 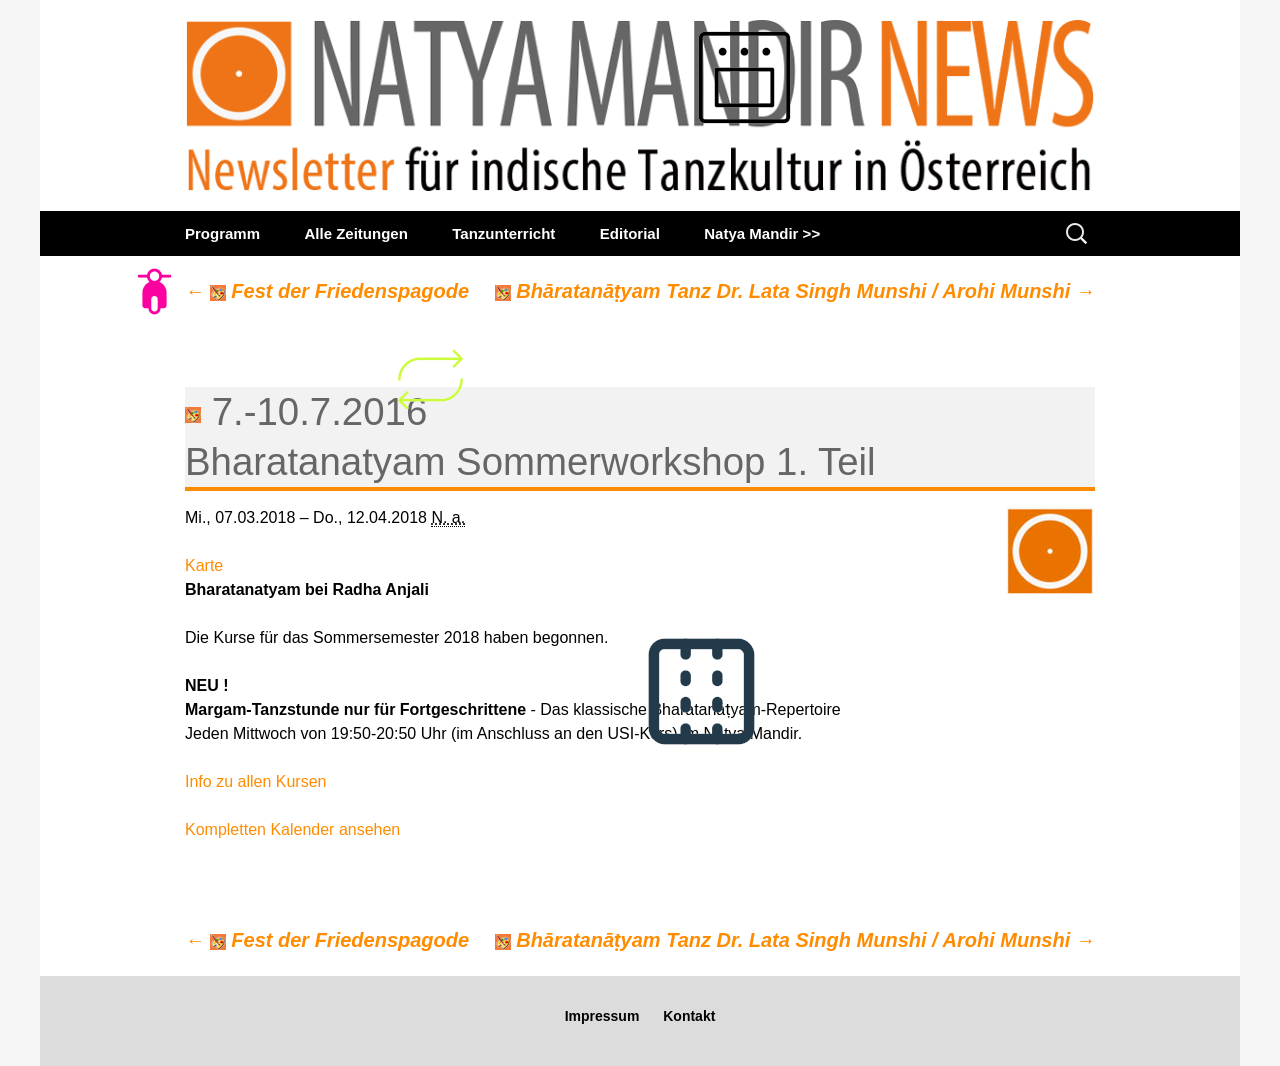 What do you see at coordinates (154, 291) in the screenshot?
I see `select moped or scooter delivery option` at bounding box center [154, 291].